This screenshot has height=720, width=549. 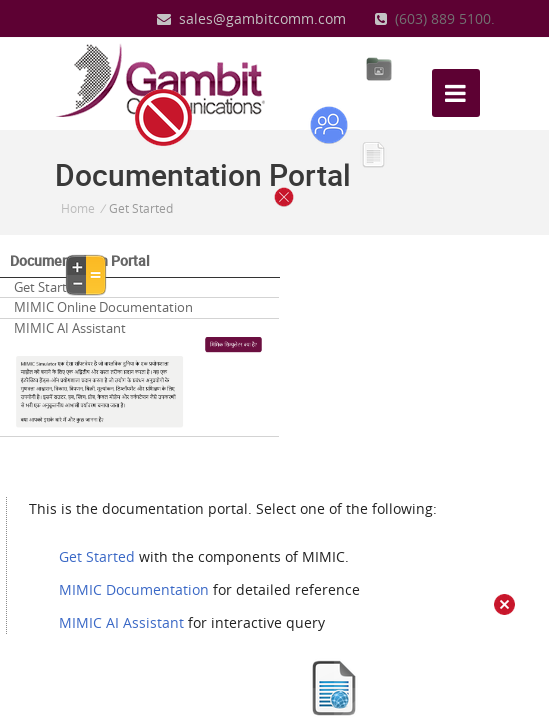 What do you see at coordinates (284, 197) in the screenshot?
I see `indicates an Insync synchronization error` at bounding box center [284, 197].